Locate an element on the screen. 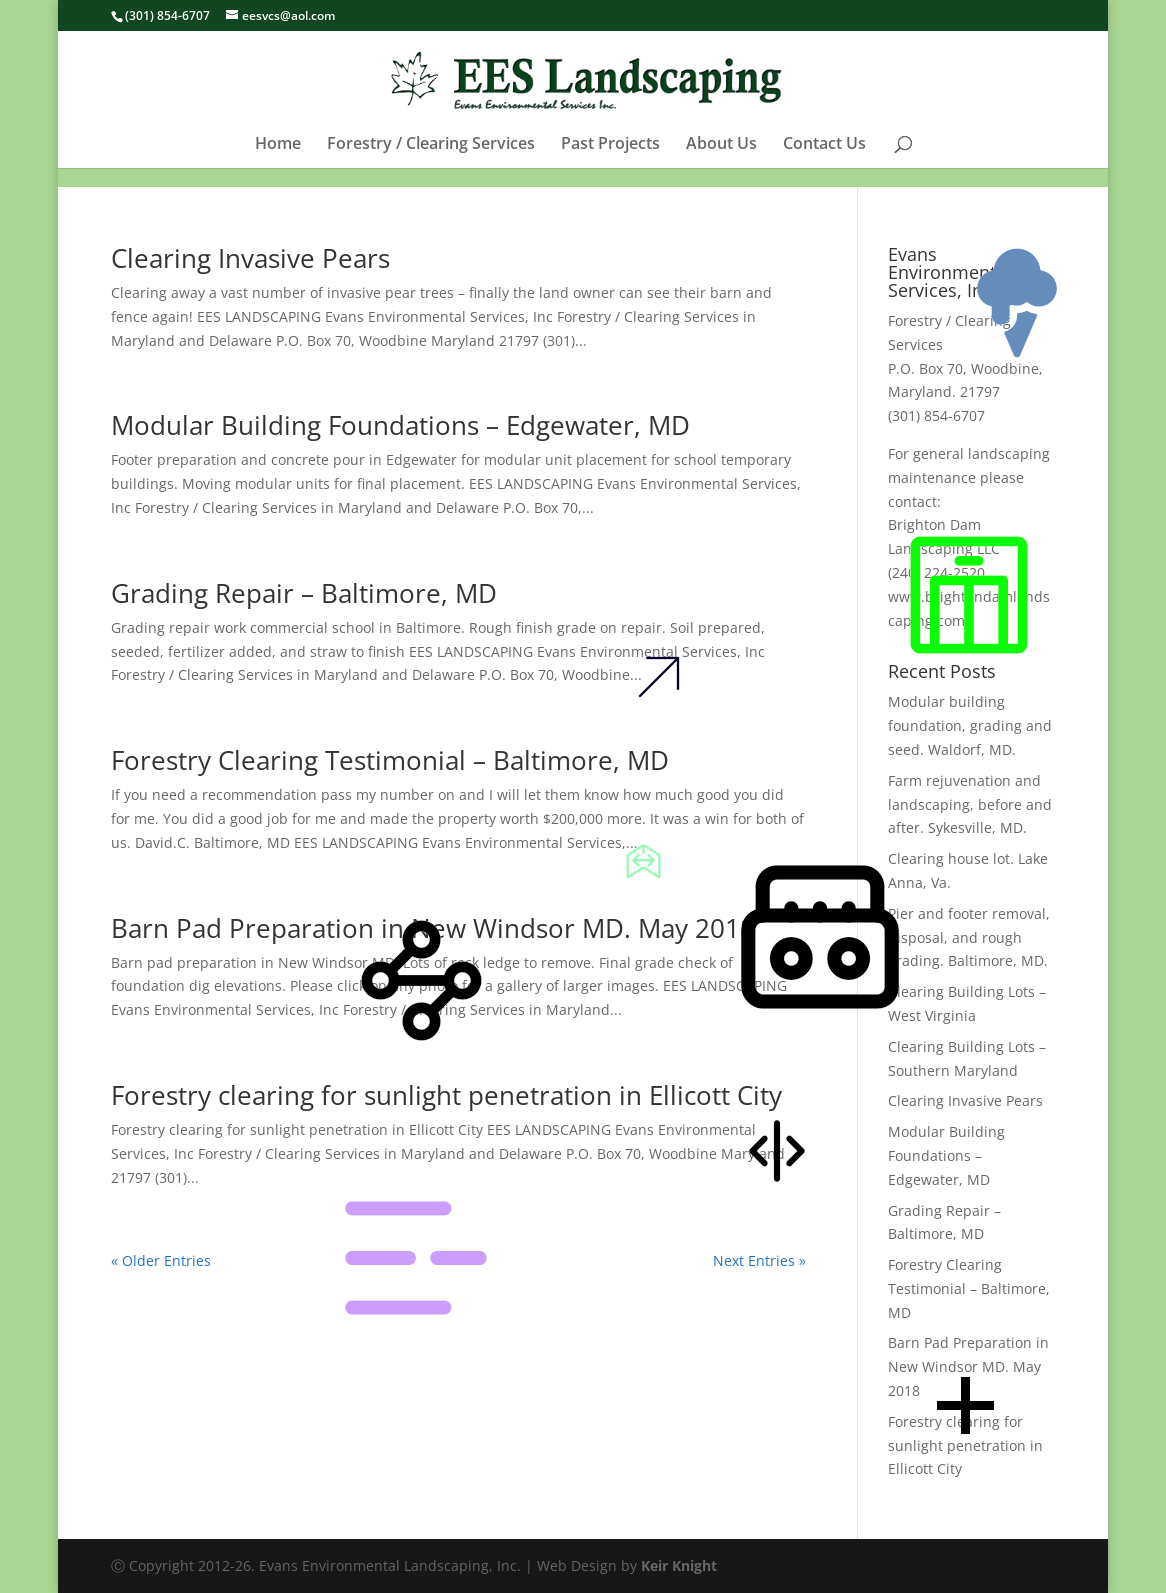  add a new item is located at coordinates (965, 1405).